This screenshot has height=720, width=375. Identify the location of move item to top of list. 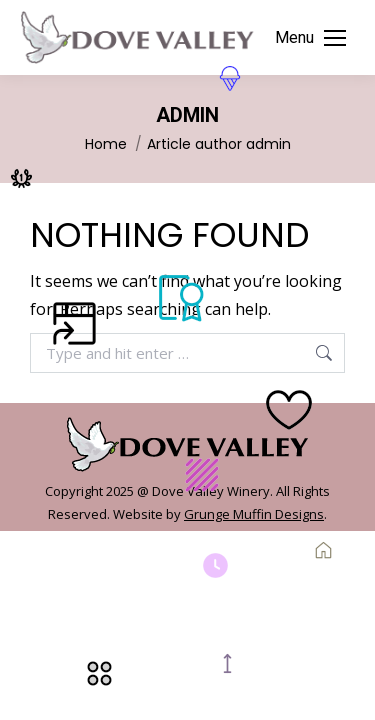
(227, 663).